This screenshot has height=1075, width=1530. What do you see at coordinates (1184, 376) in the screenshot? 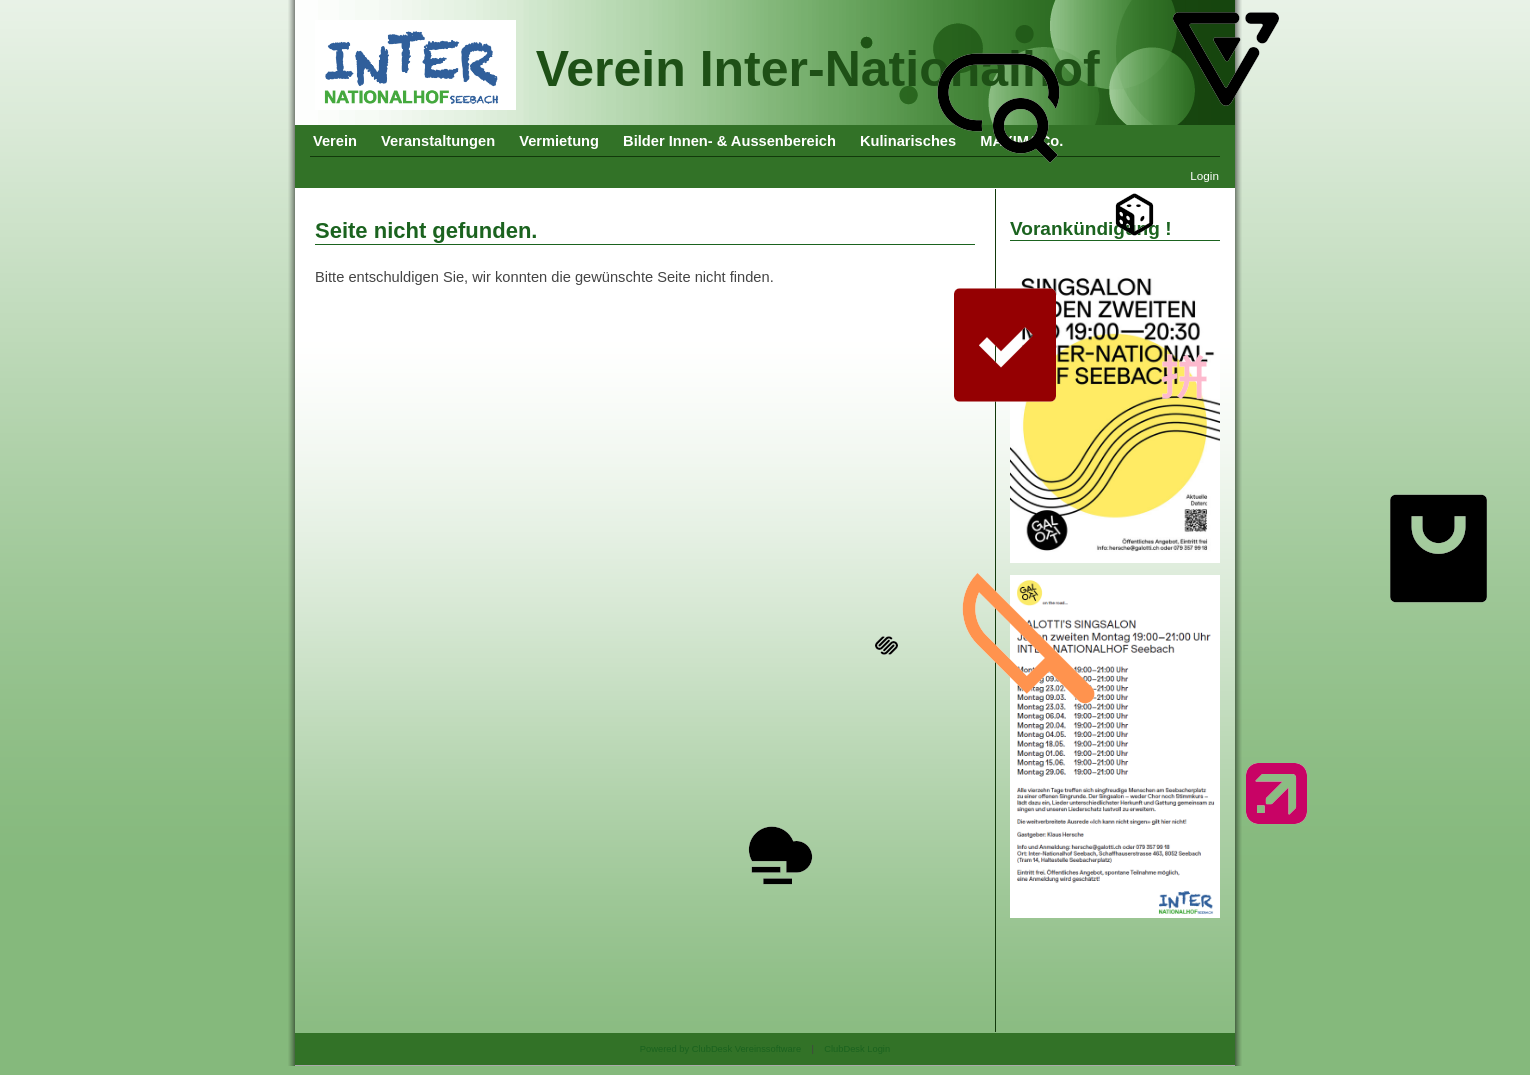
I see `switch to pinyin input method` at bounding box center [1184, 376].